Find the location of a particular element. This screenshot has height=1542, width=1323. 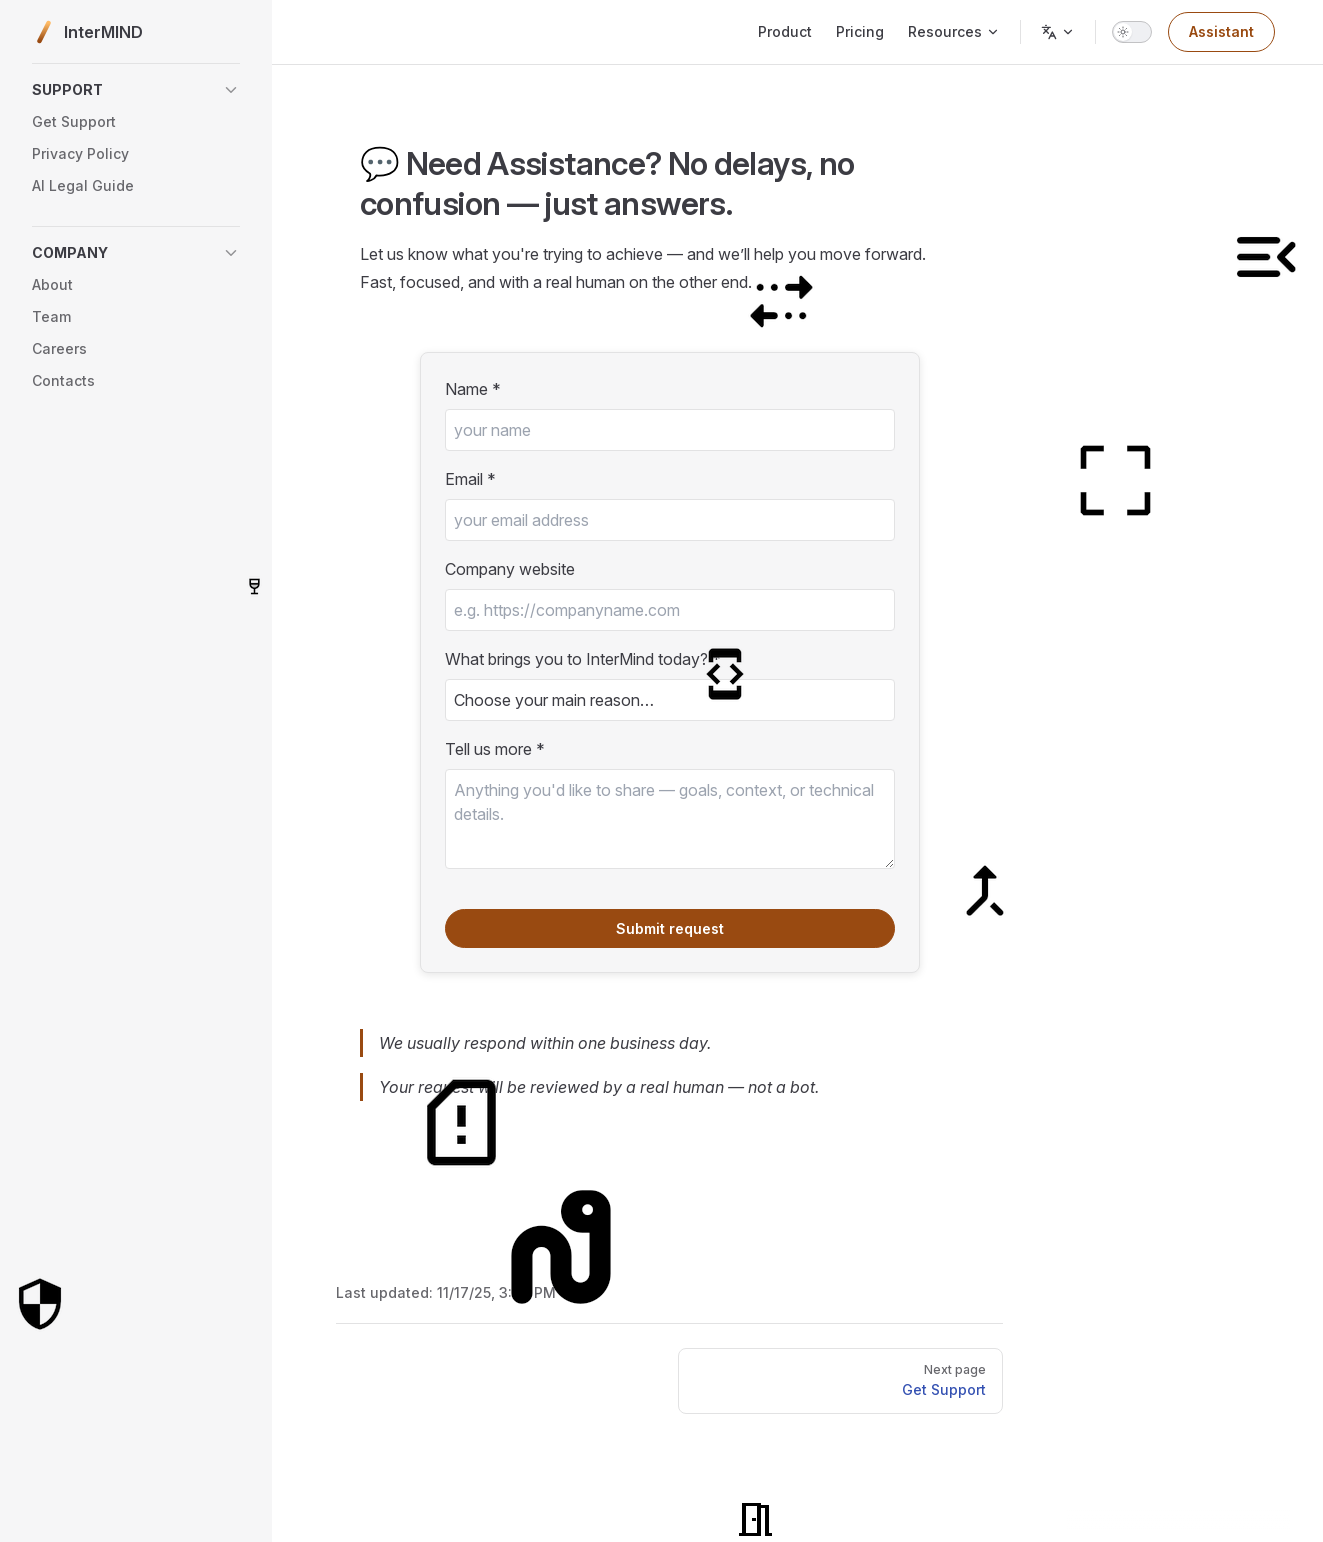

enable developer mode on device is located at coordinates (725, 674).